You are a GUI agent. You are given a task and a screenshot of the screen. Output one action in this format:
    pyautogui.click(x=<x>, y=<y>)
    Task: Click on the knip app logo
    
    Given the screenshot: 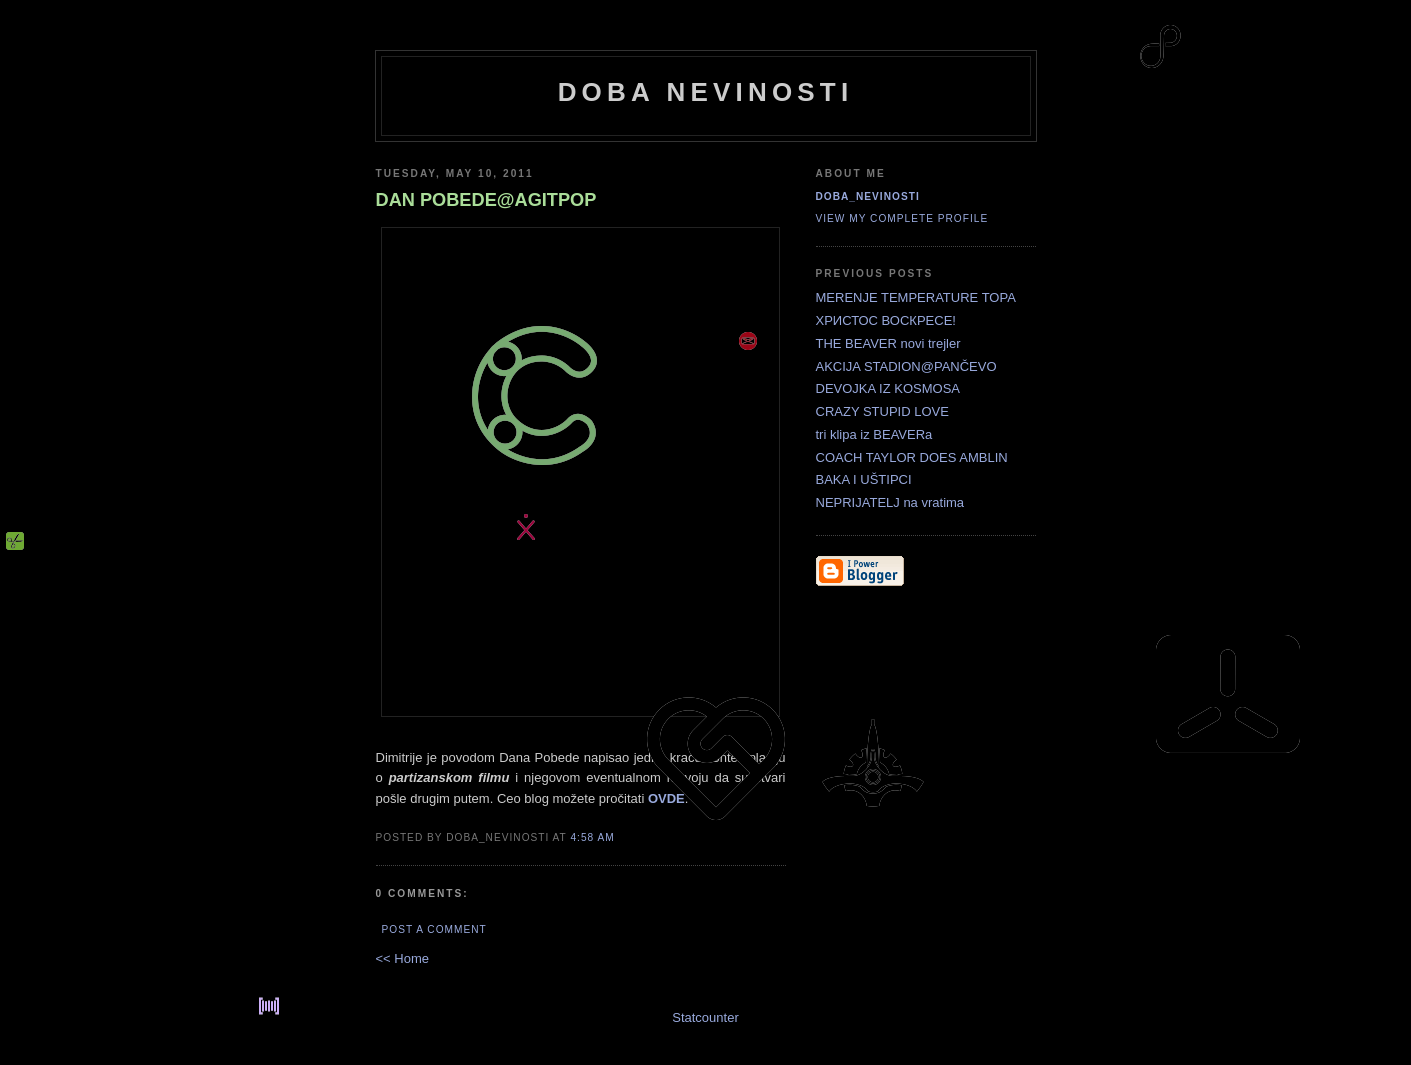 What is the action you would take?
    pyautogui.click(x=15, y=541)
    